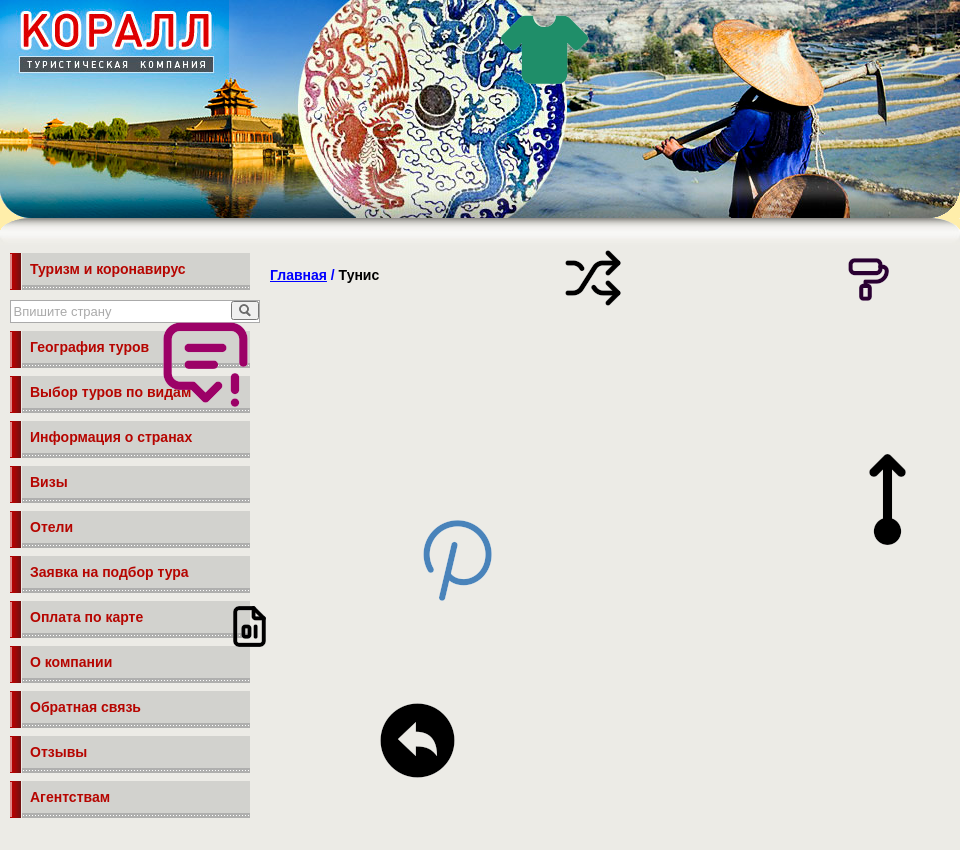  Describe the element at coordinates (544, 47) in the screenshot. I see `browse clothing or apparel items` at that location.